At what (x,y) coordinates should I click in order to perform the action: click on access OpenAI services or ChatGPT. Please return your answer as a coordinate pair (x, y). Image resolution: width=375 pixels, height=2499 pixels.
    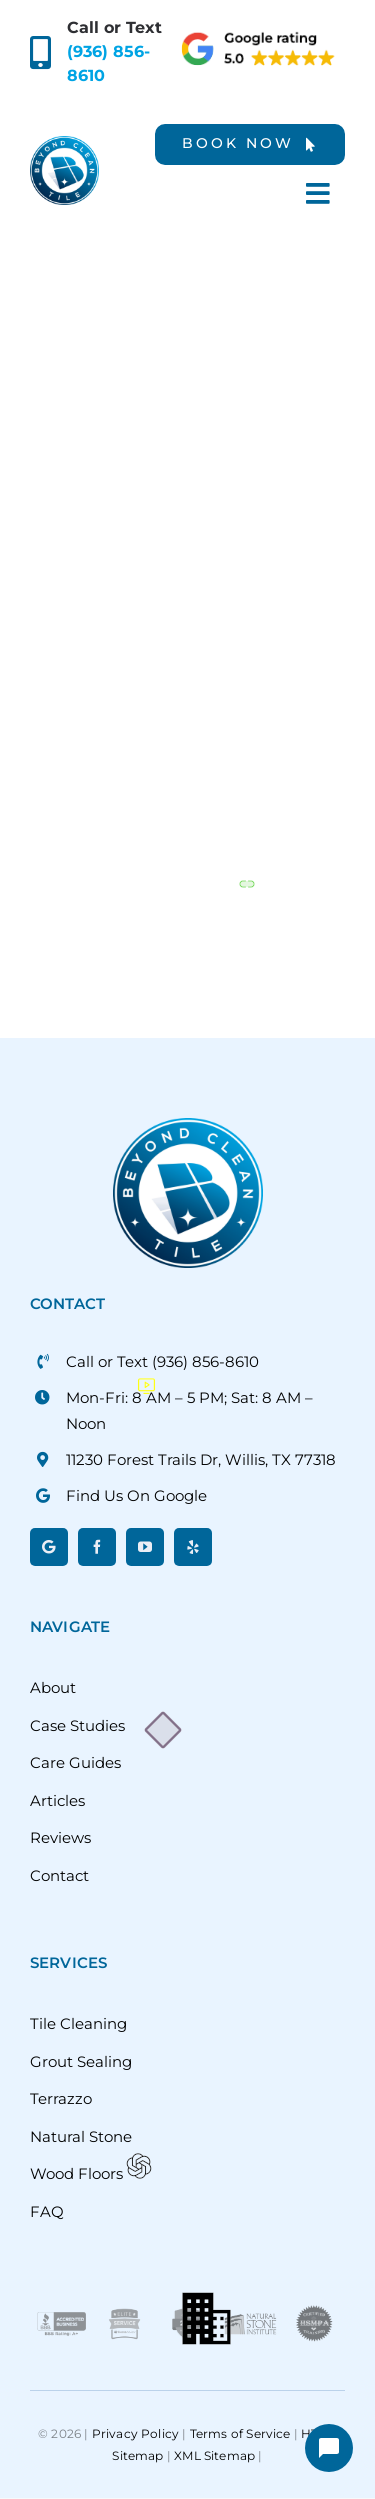
    Looking at the image, I should click on (139, 2166).